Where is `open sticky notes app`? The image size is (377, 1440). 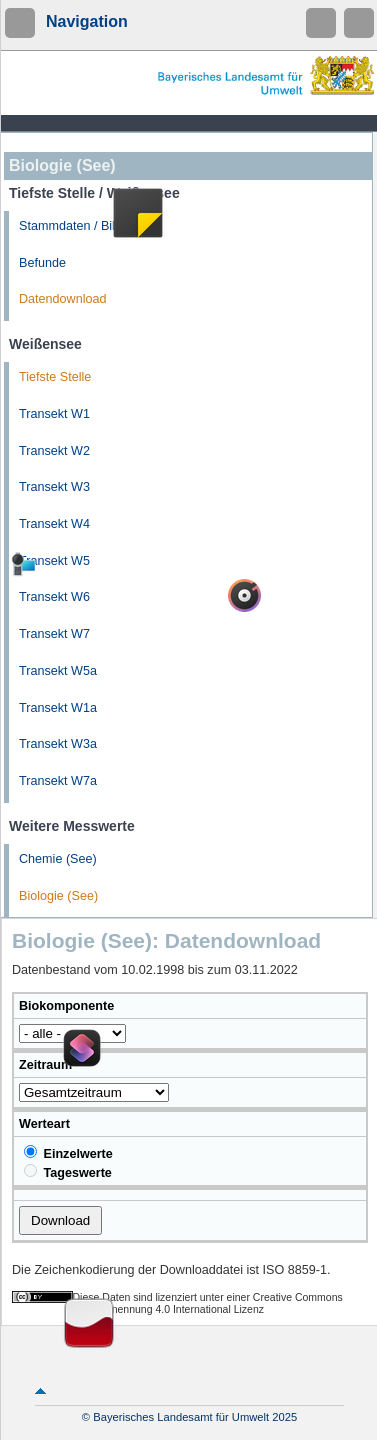
open sticky notes app is located at coordinates (138, 213).